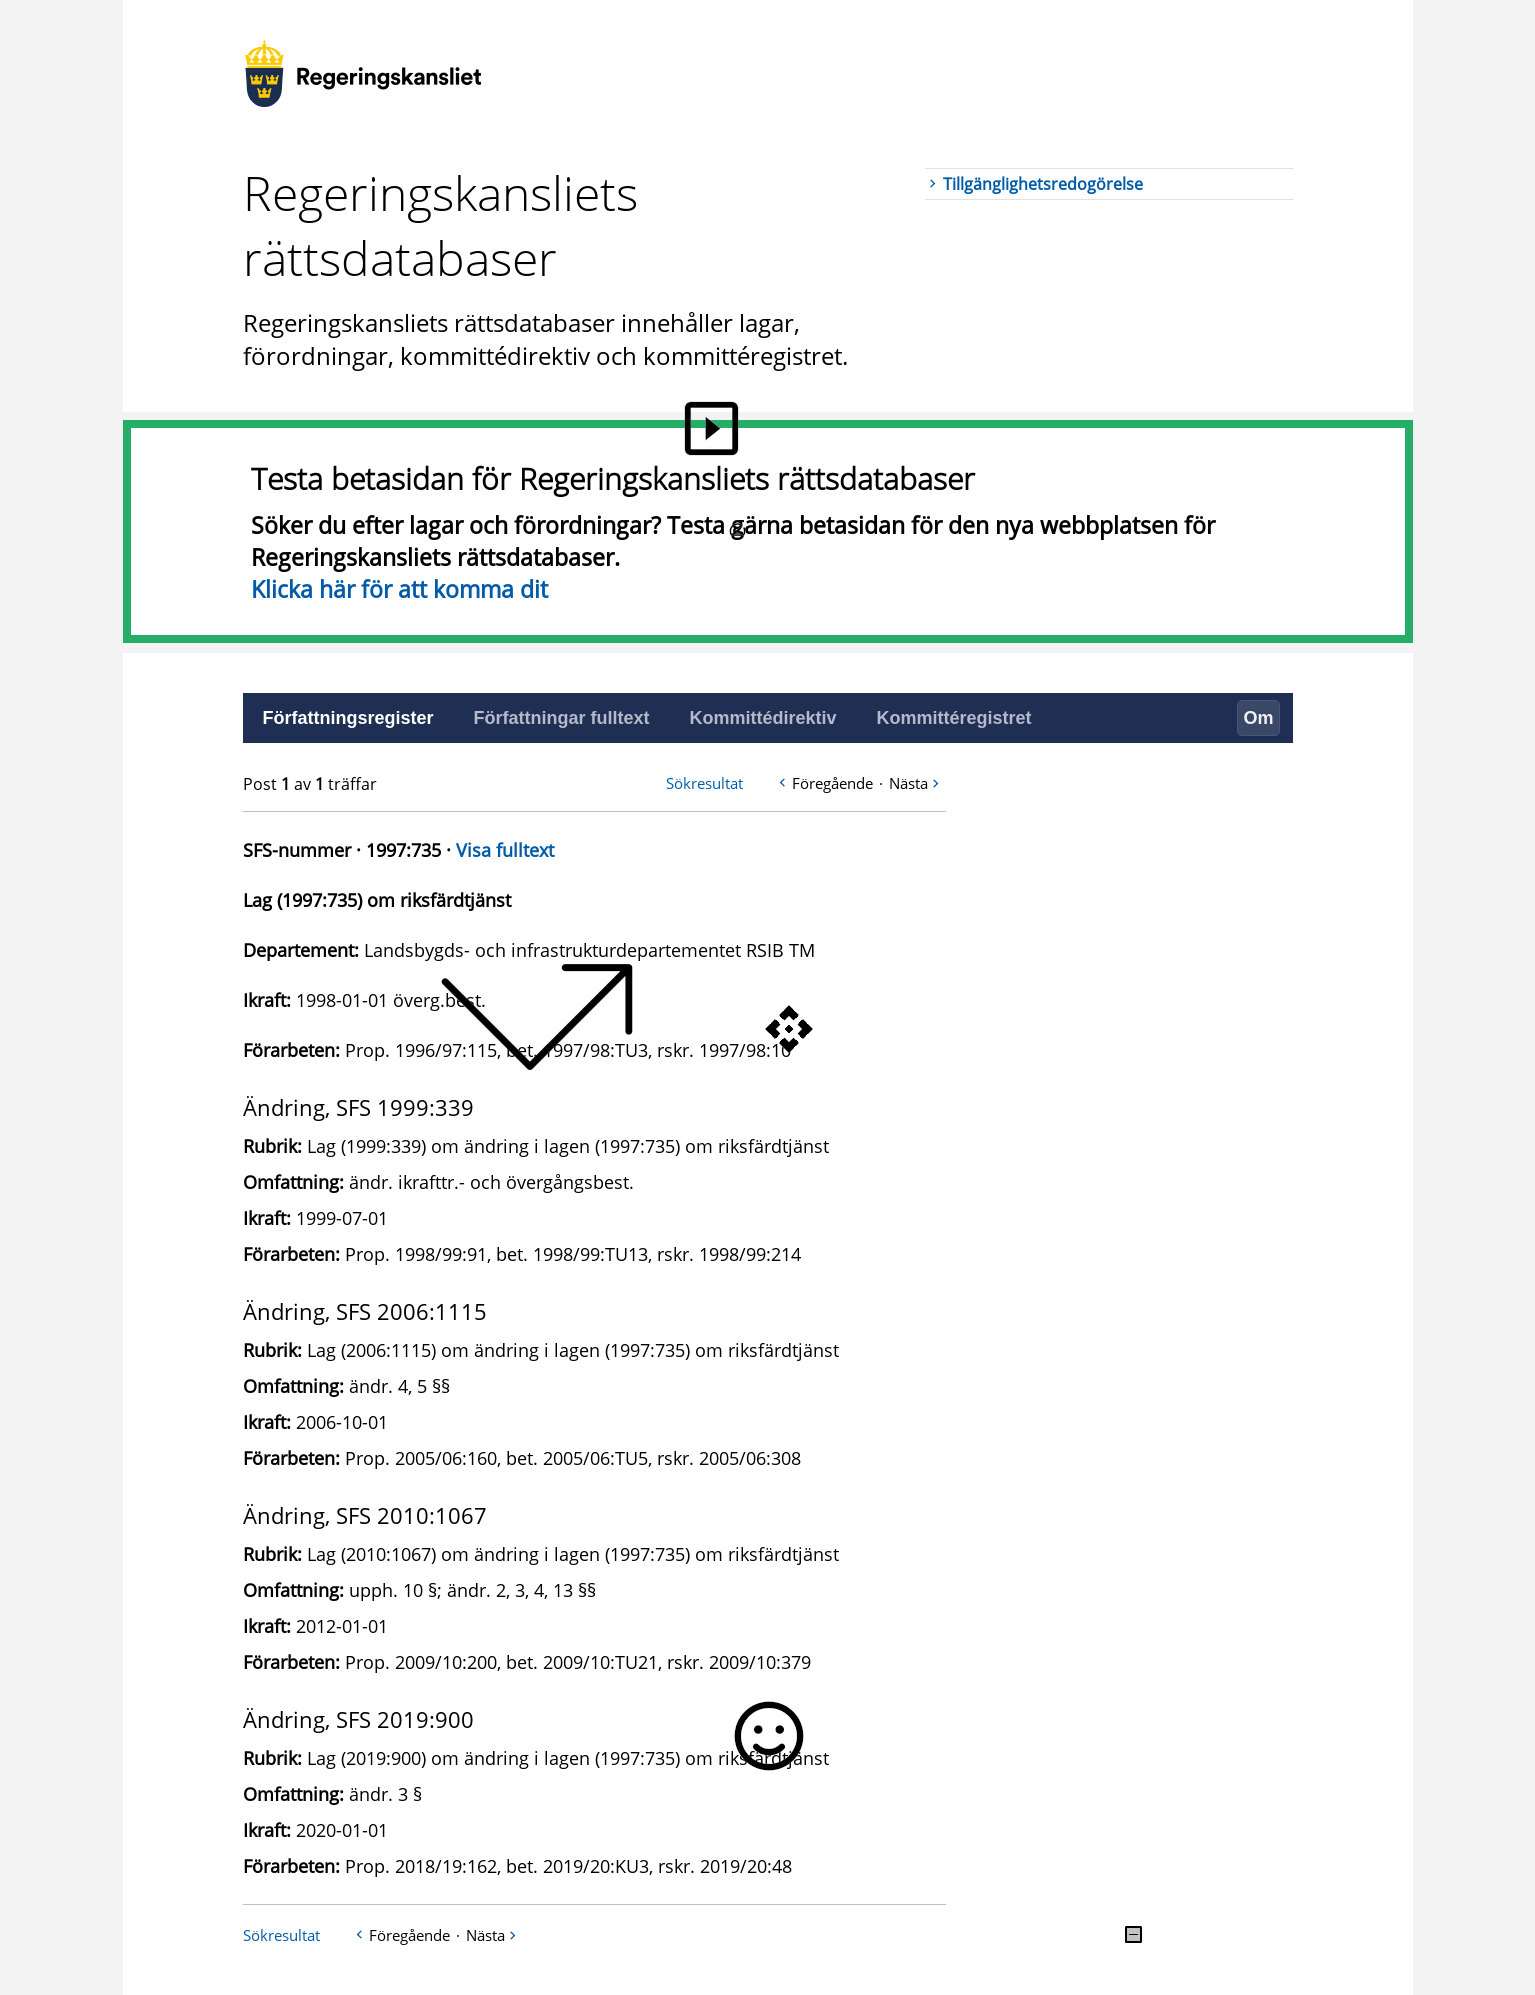  Describe the element at coordinates (789, 1029) in the screenshot. I see `access API settings or configuration` at that location.